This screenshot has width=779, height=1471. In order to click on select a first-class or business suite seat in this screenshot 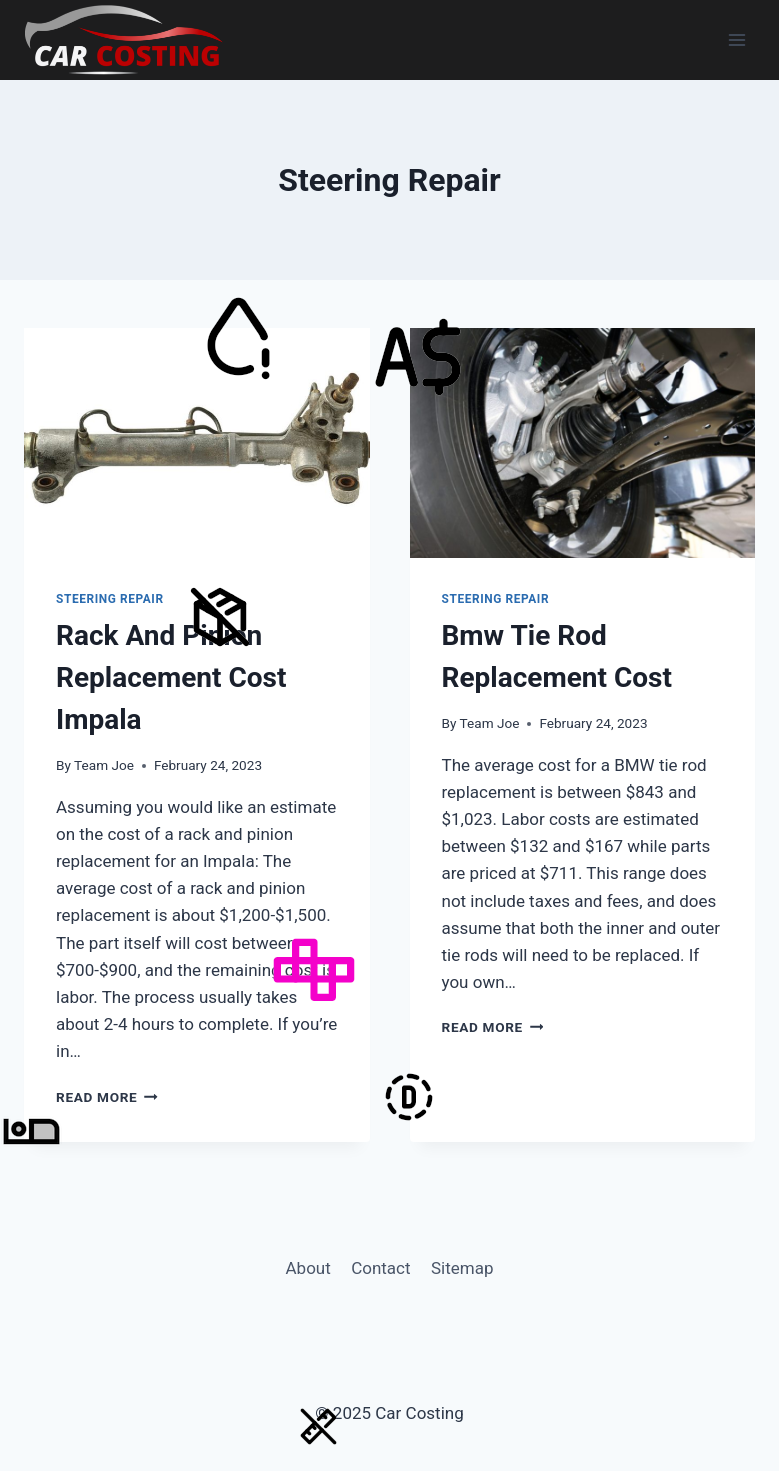, I will do `click(31, 1131)`.